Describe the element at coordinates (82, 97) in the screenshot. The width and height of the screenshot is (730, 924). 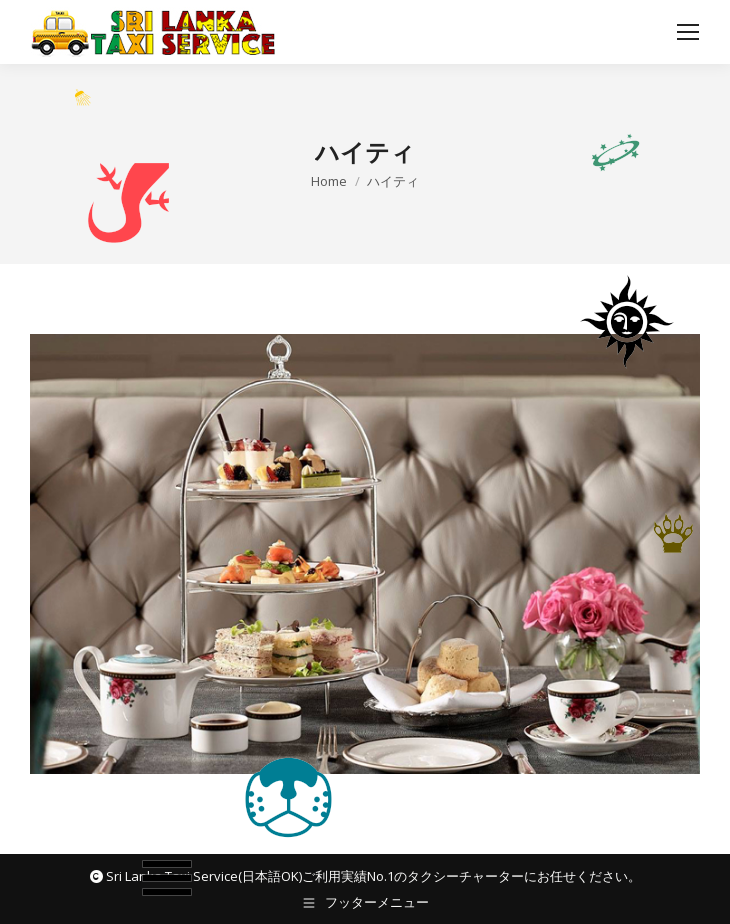
I see `indicates bathroom or shower facilities available` at that location.